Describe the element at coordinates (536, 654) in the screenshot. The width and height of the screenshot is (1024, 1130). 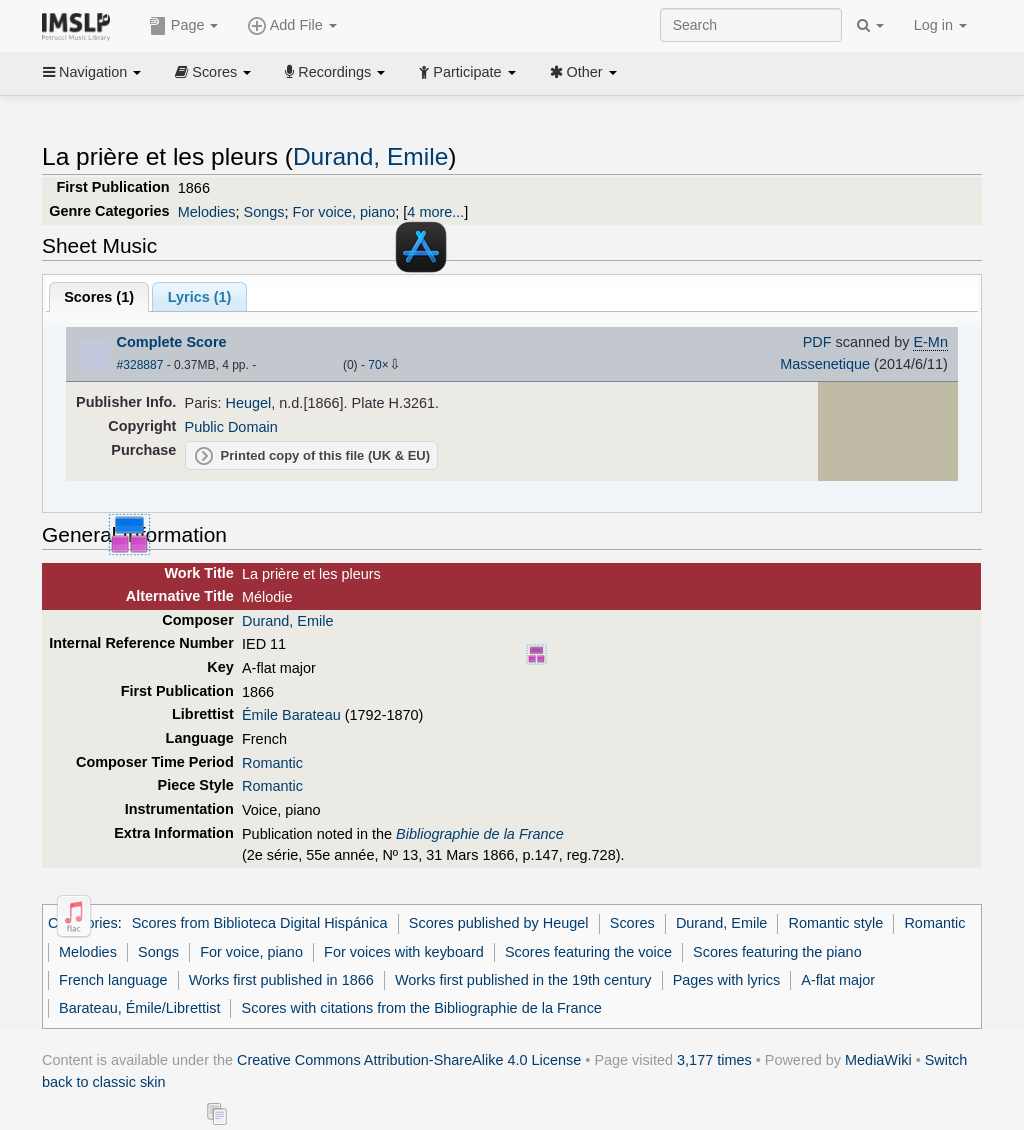
I see `select all items in the current view` at that location.